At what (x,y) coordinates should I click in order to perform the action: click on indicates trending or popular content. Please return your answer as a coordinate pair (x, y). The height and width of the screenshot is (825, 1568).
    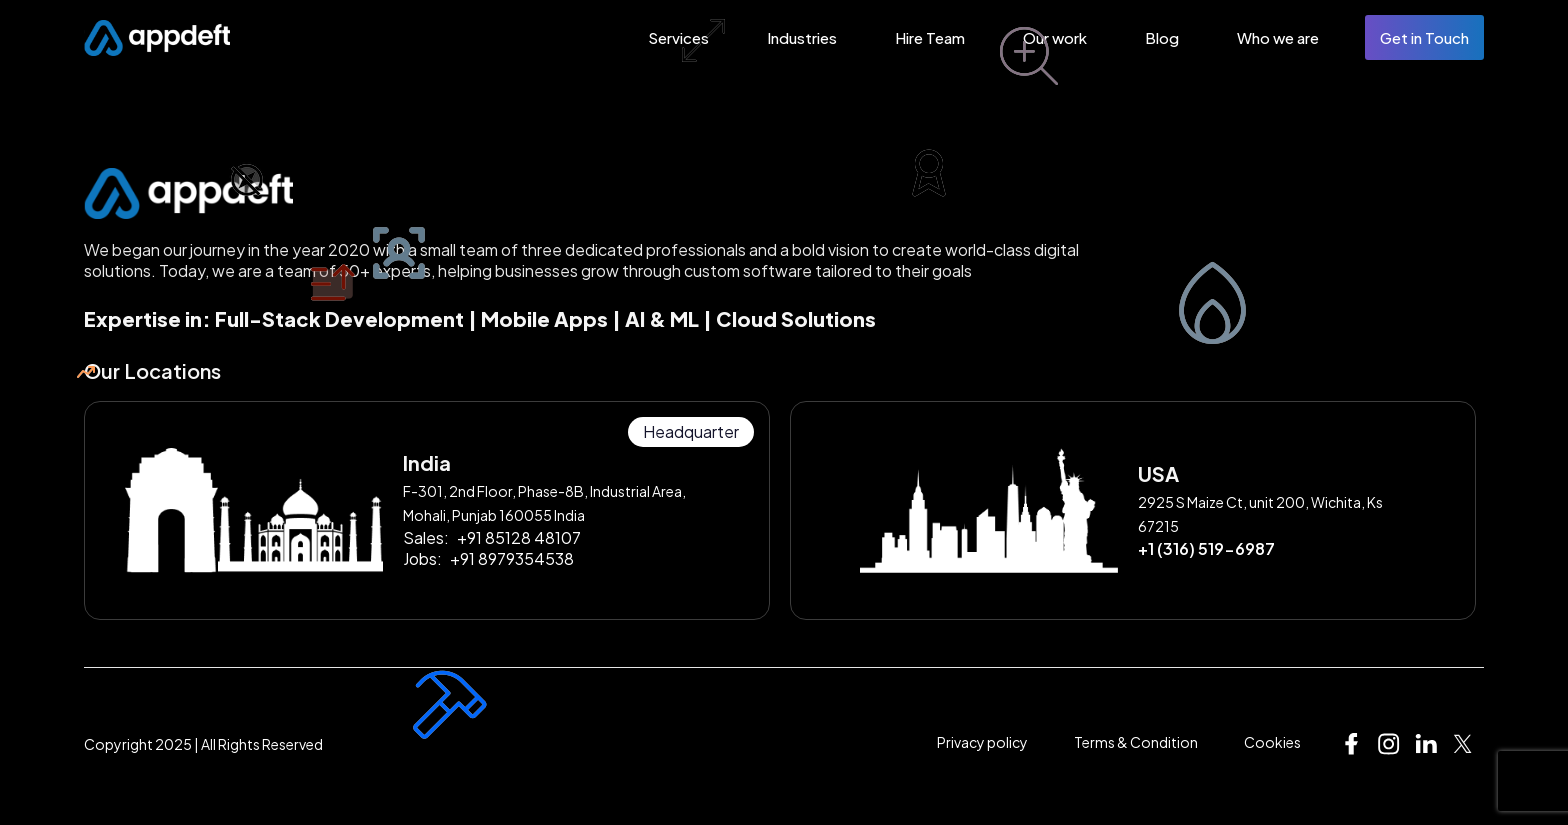
    Looking at the image, I should click on (1212, 304).